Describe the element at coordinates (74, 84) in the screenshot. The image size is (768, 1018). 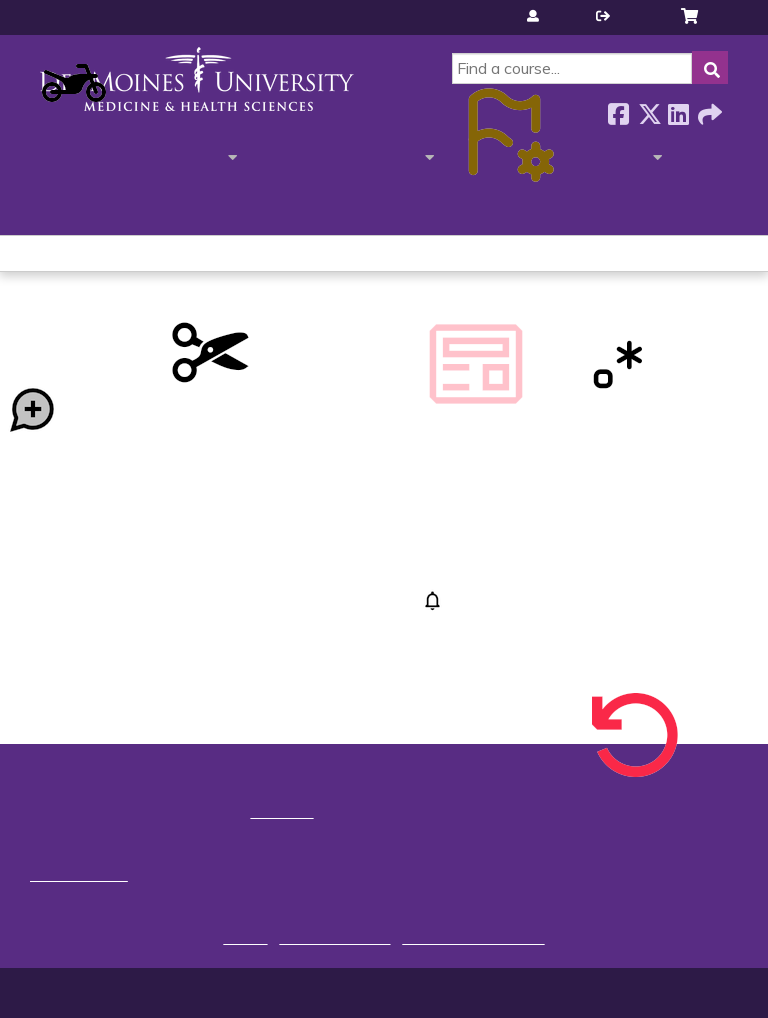
I see `select motorcycle as vehicle type` at that location.